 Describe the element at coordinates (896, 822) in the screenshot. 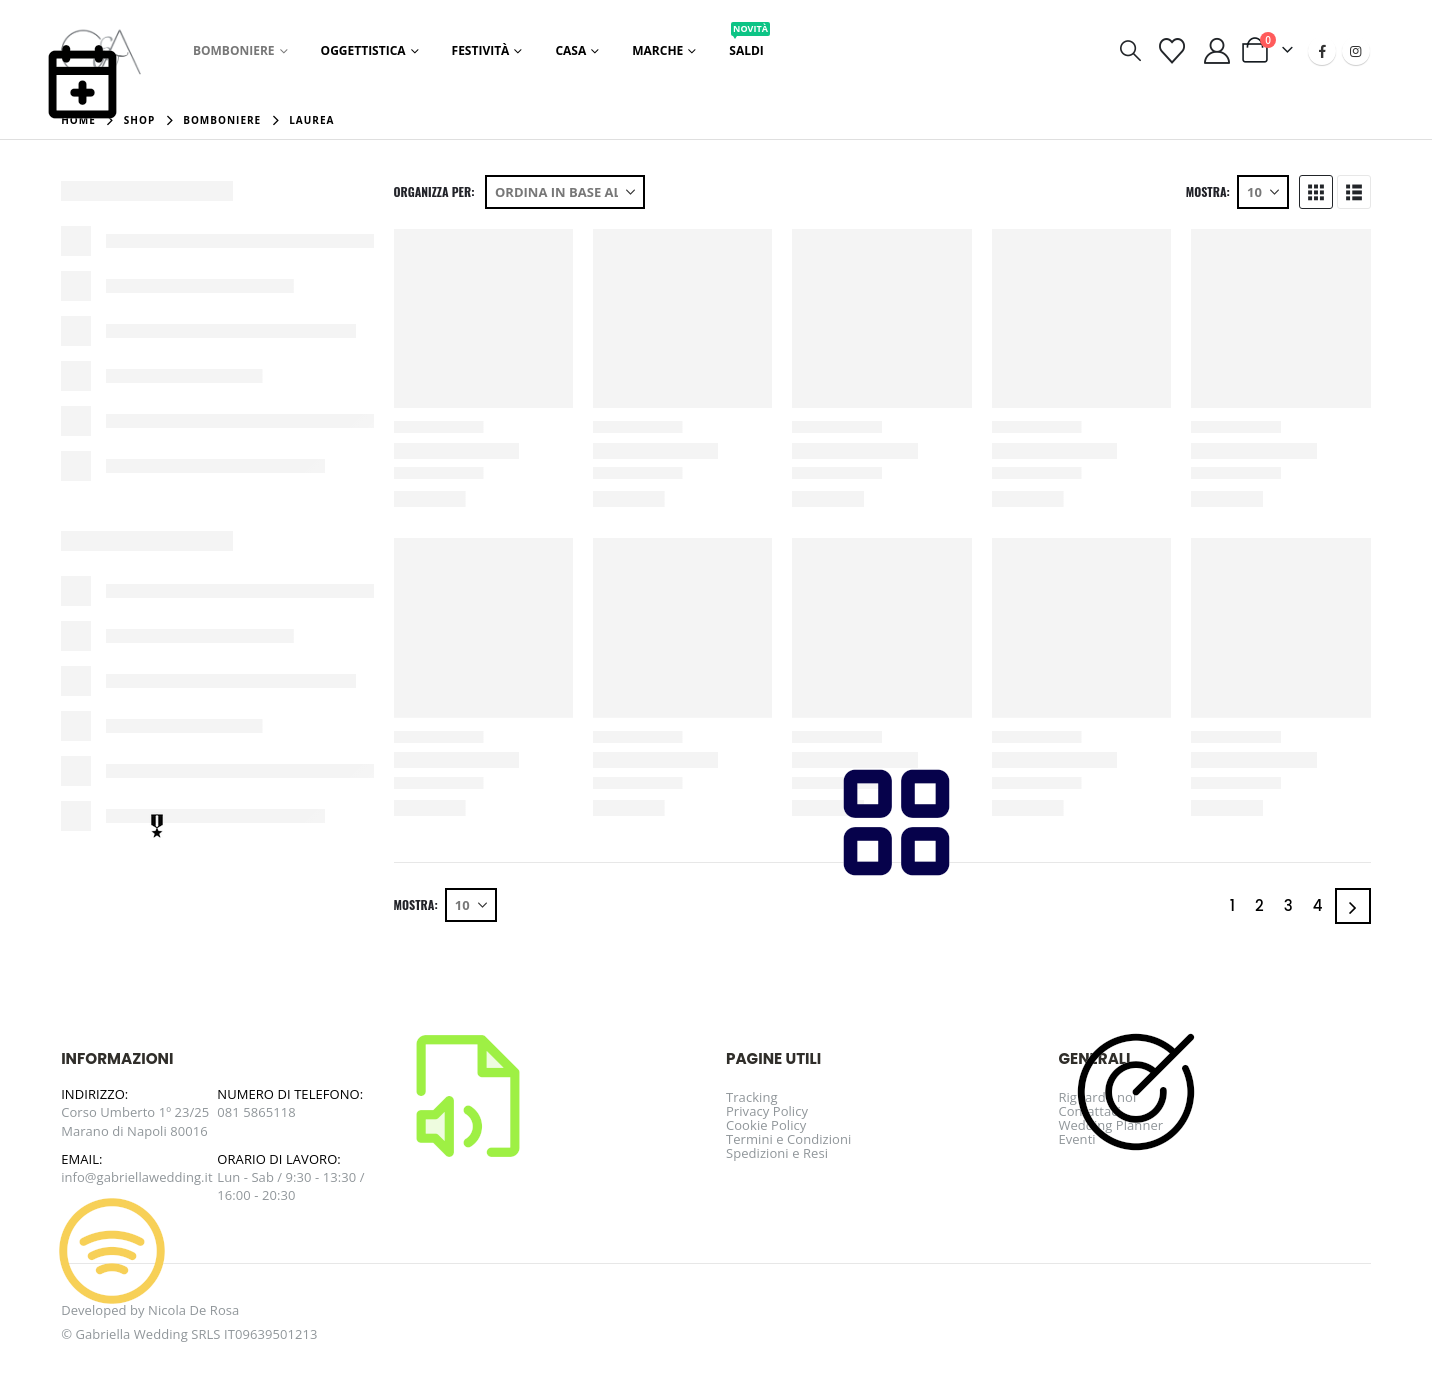

I see `open app grid or launcher` at that location.